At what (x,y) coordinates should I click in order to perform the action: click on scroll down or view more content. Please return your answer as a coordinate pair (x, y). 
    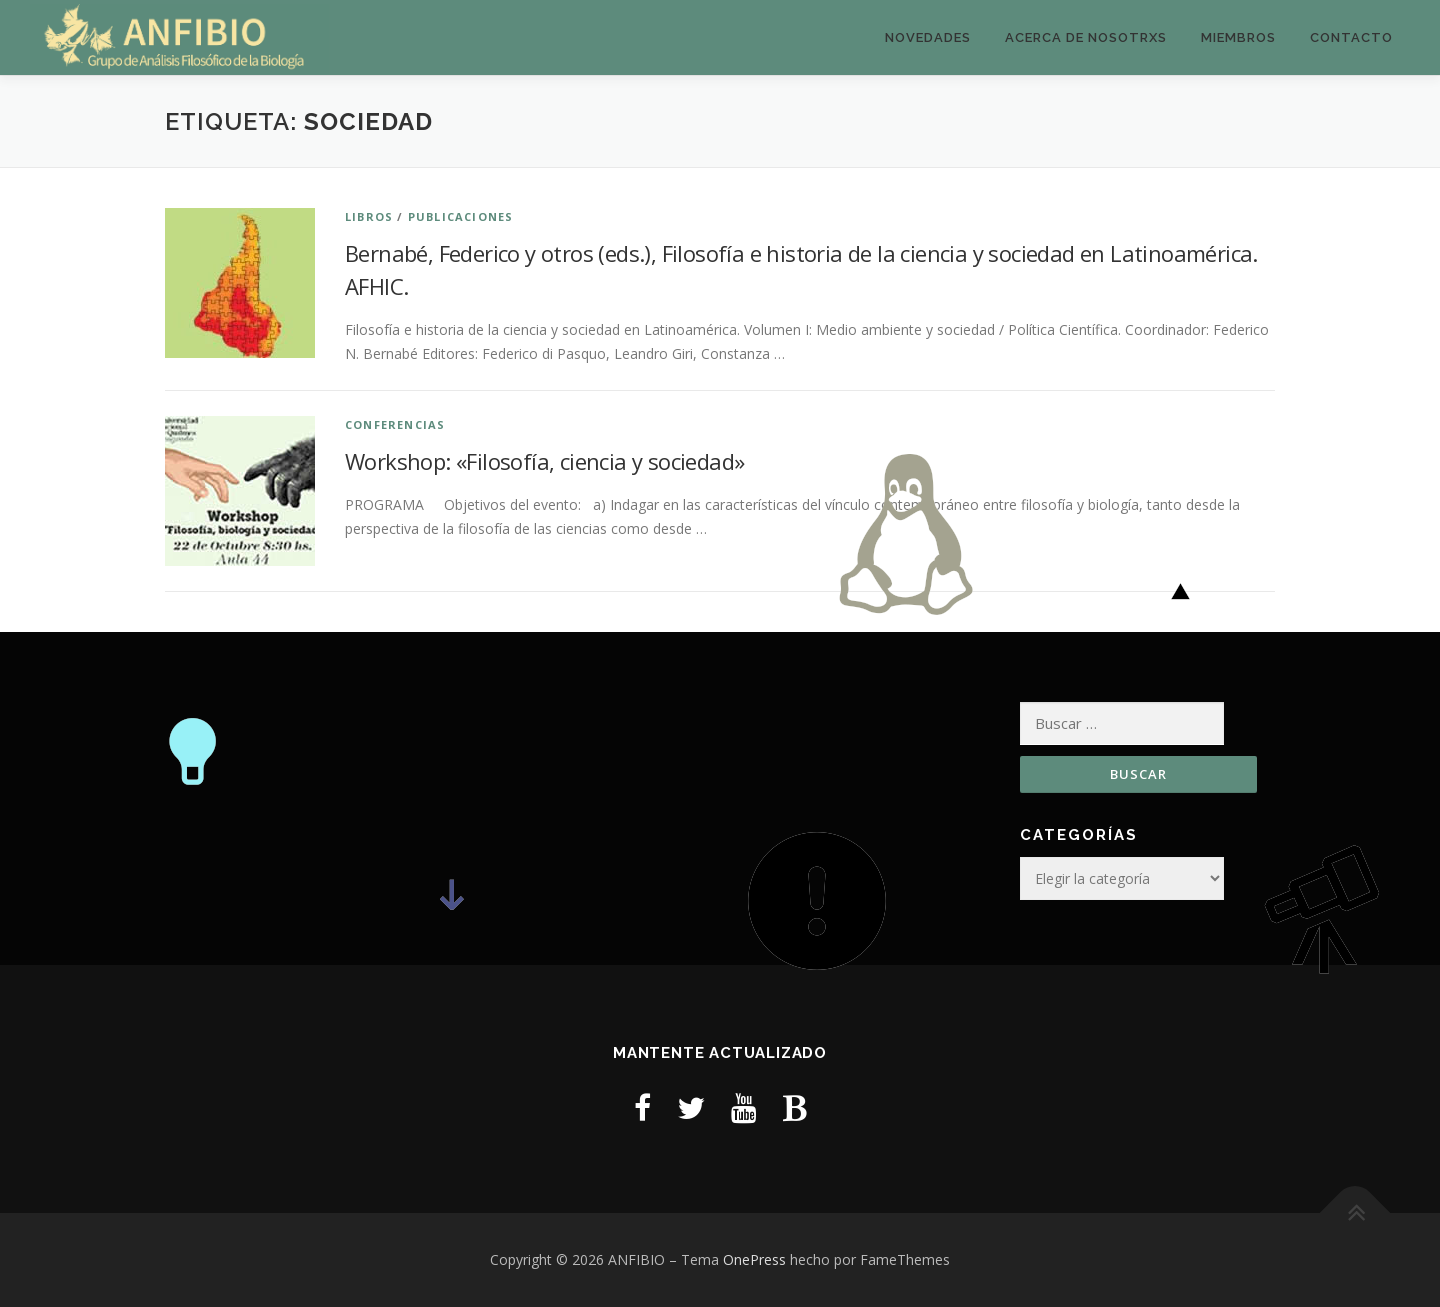
    Looking at the image, I should click on (452, 896).